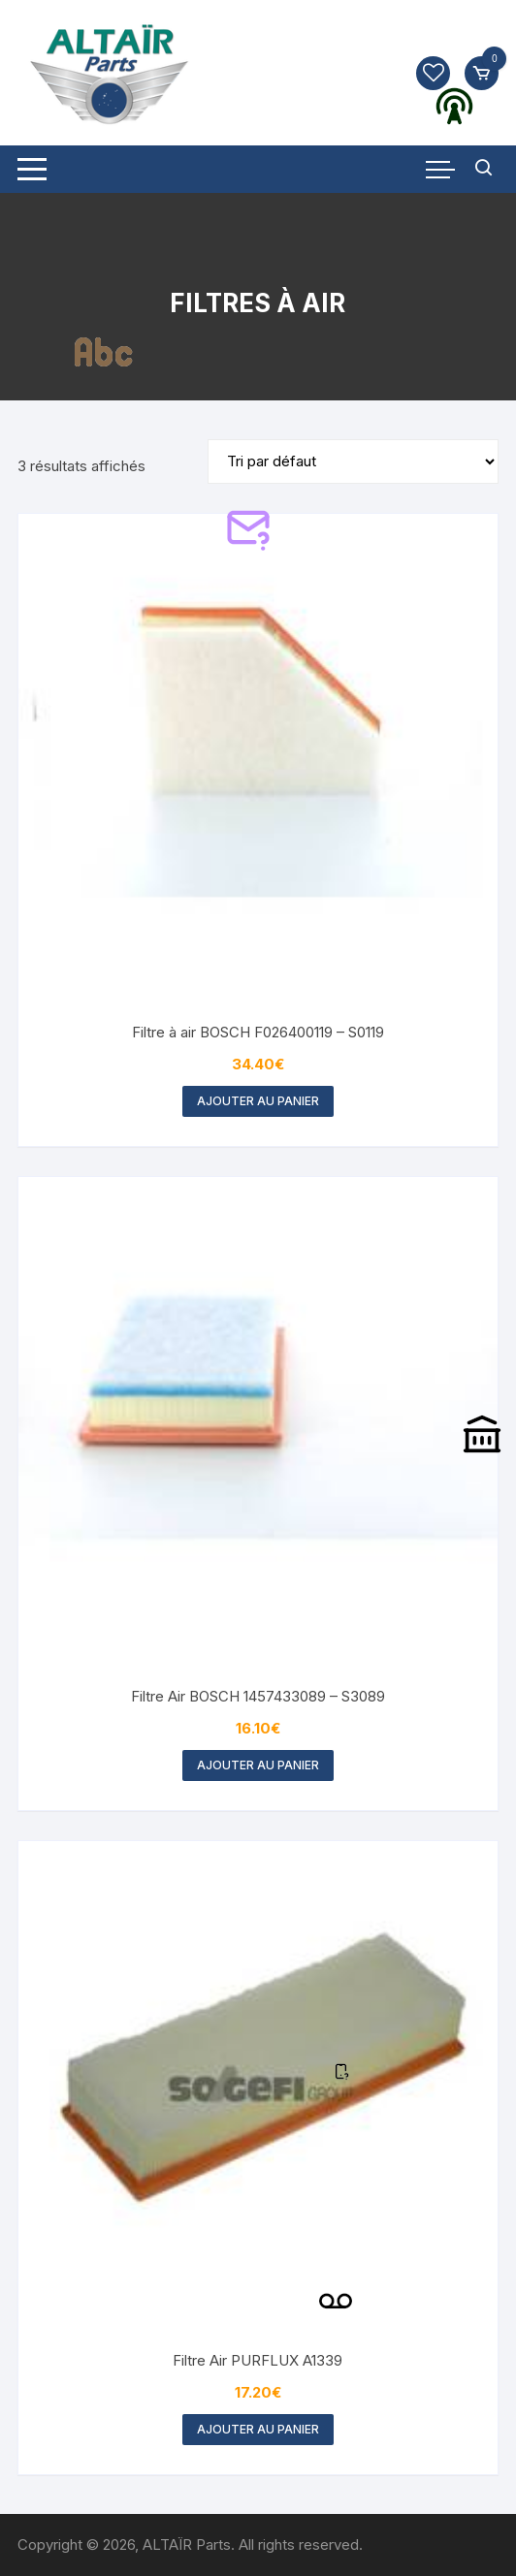 The image size is (516, 2576). What do you see at coordinates (482, 1434) in the screenshot?
I see `access banking or financial services` at bounding box center [482, 1434].